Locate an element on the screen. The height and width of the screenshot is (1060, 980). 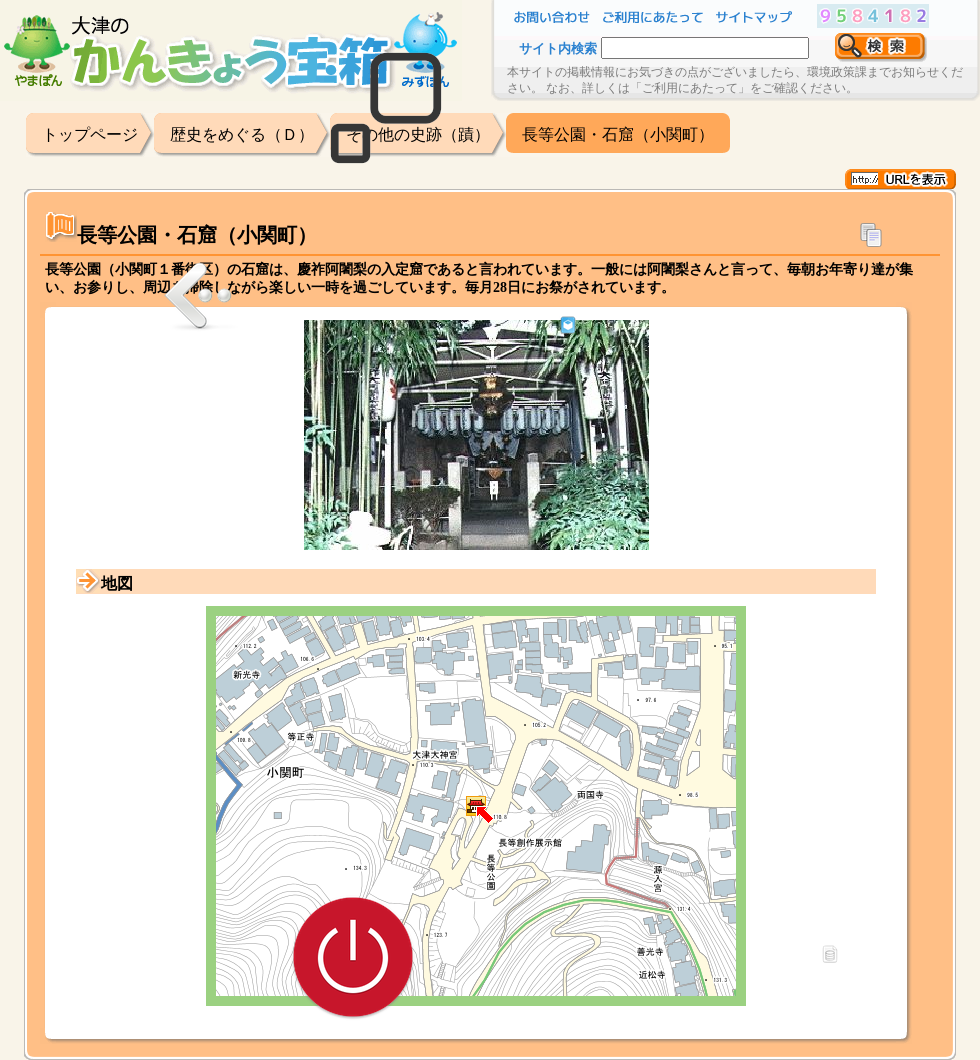
access connected or mounted external drives is located at coordinates (386, 108).